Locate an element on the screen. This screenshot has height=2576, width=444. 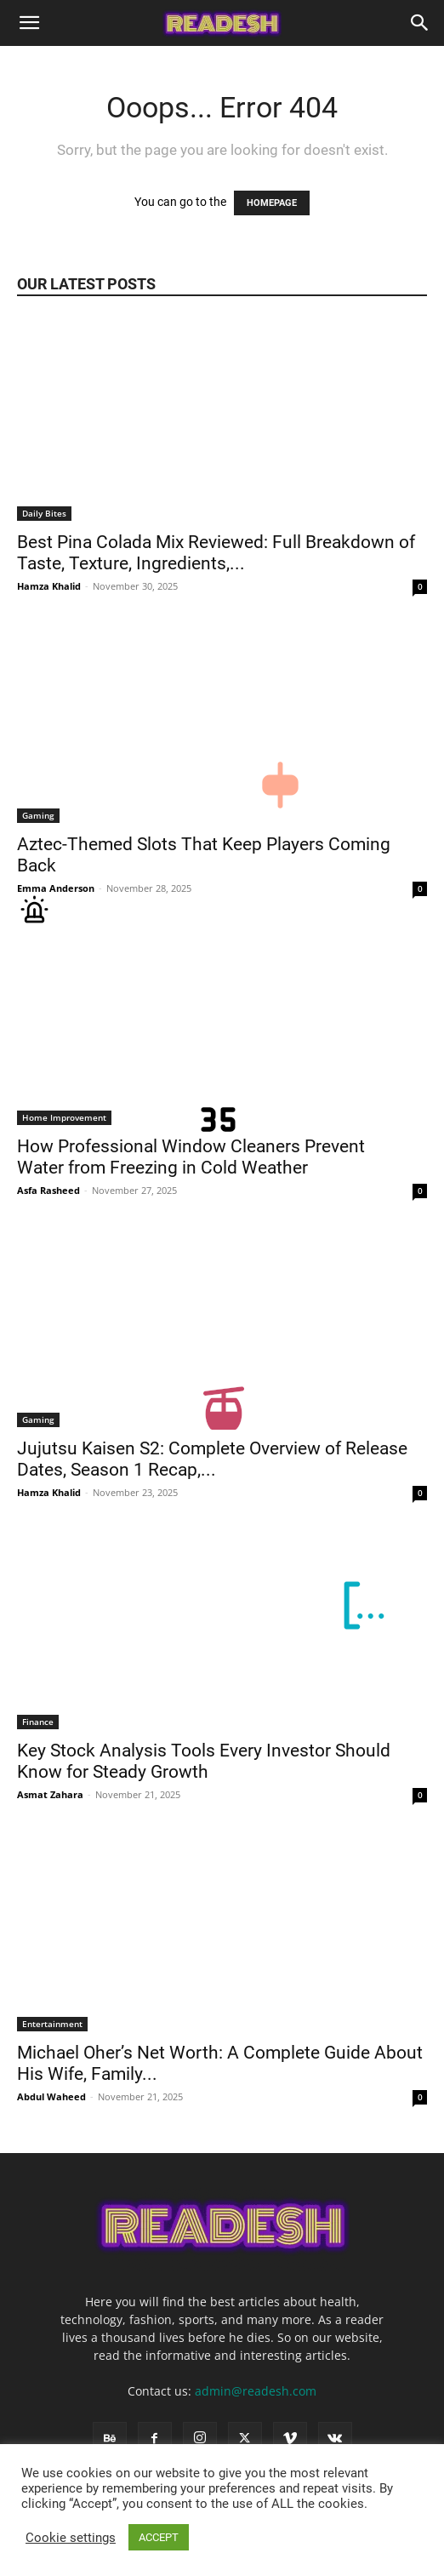
center align content horizontally is located at coordinates (280, 785).